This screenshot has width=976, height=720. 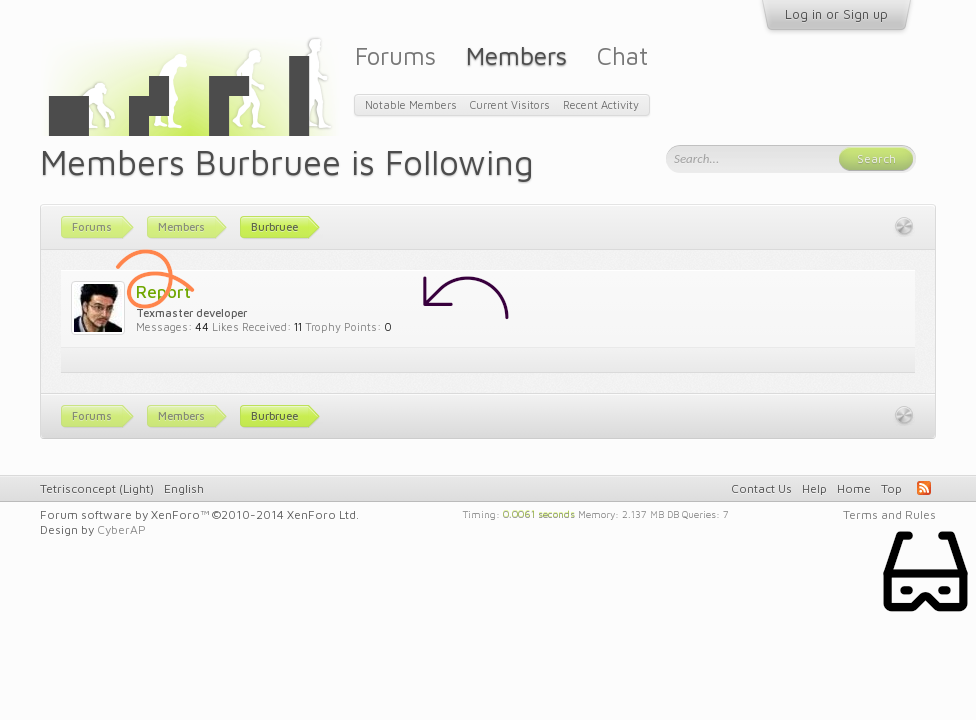 I want to click on freehand drawing or sketch tool, so click(x=151, y=279).